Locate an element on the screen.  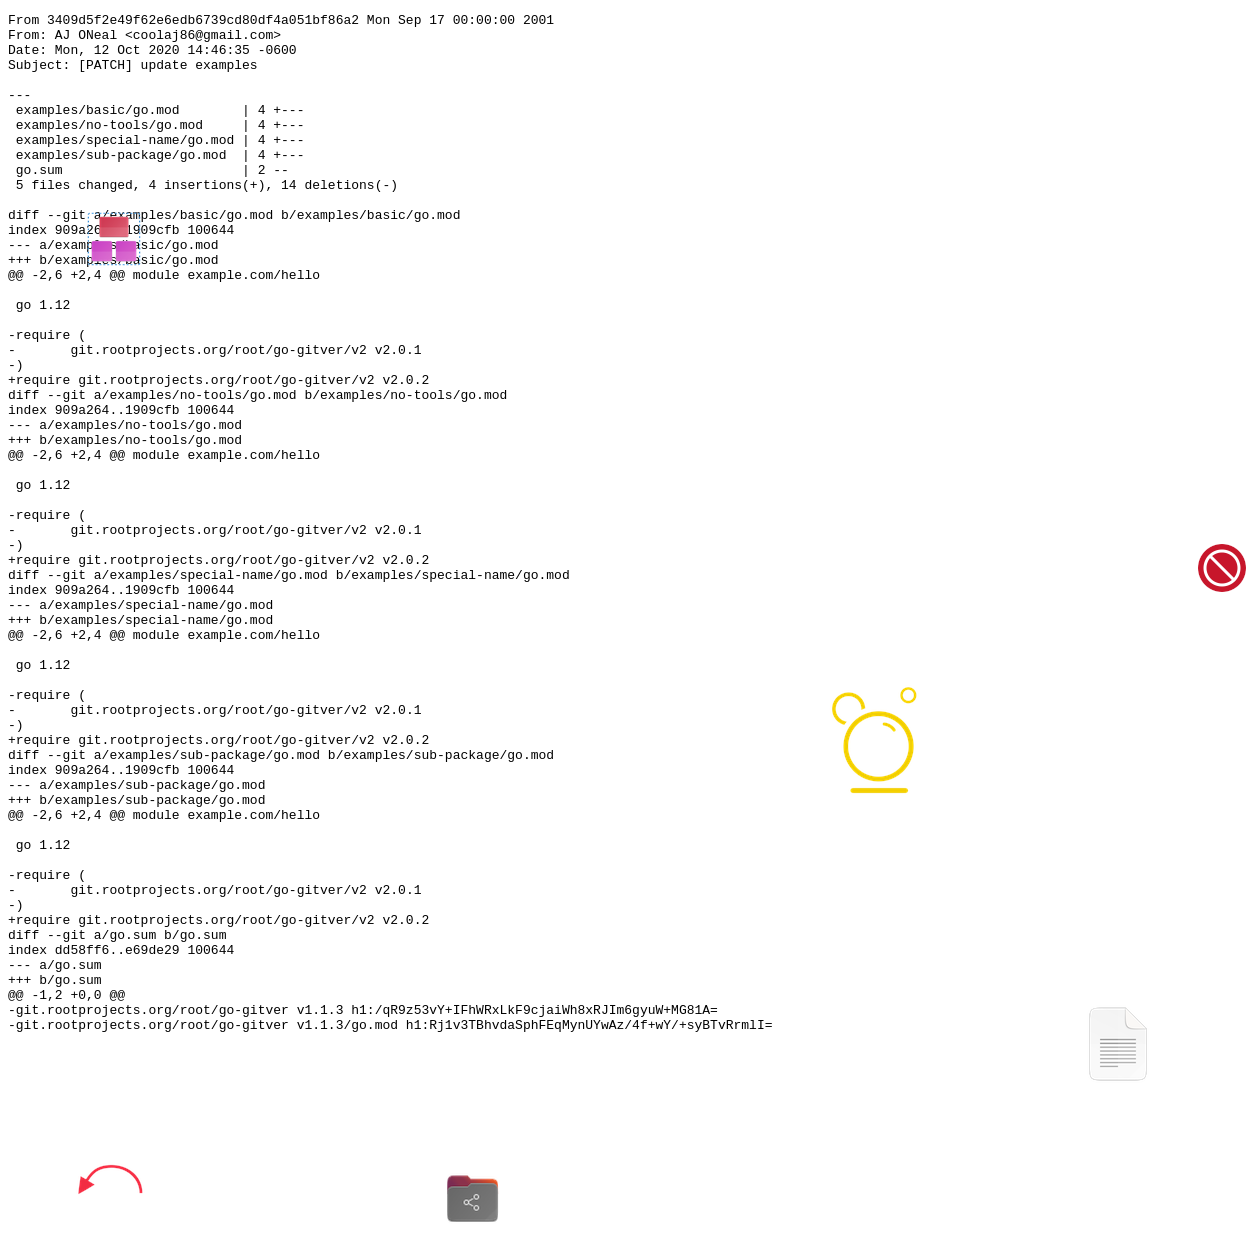
undo the last action is located at coordinates (110, 1179).